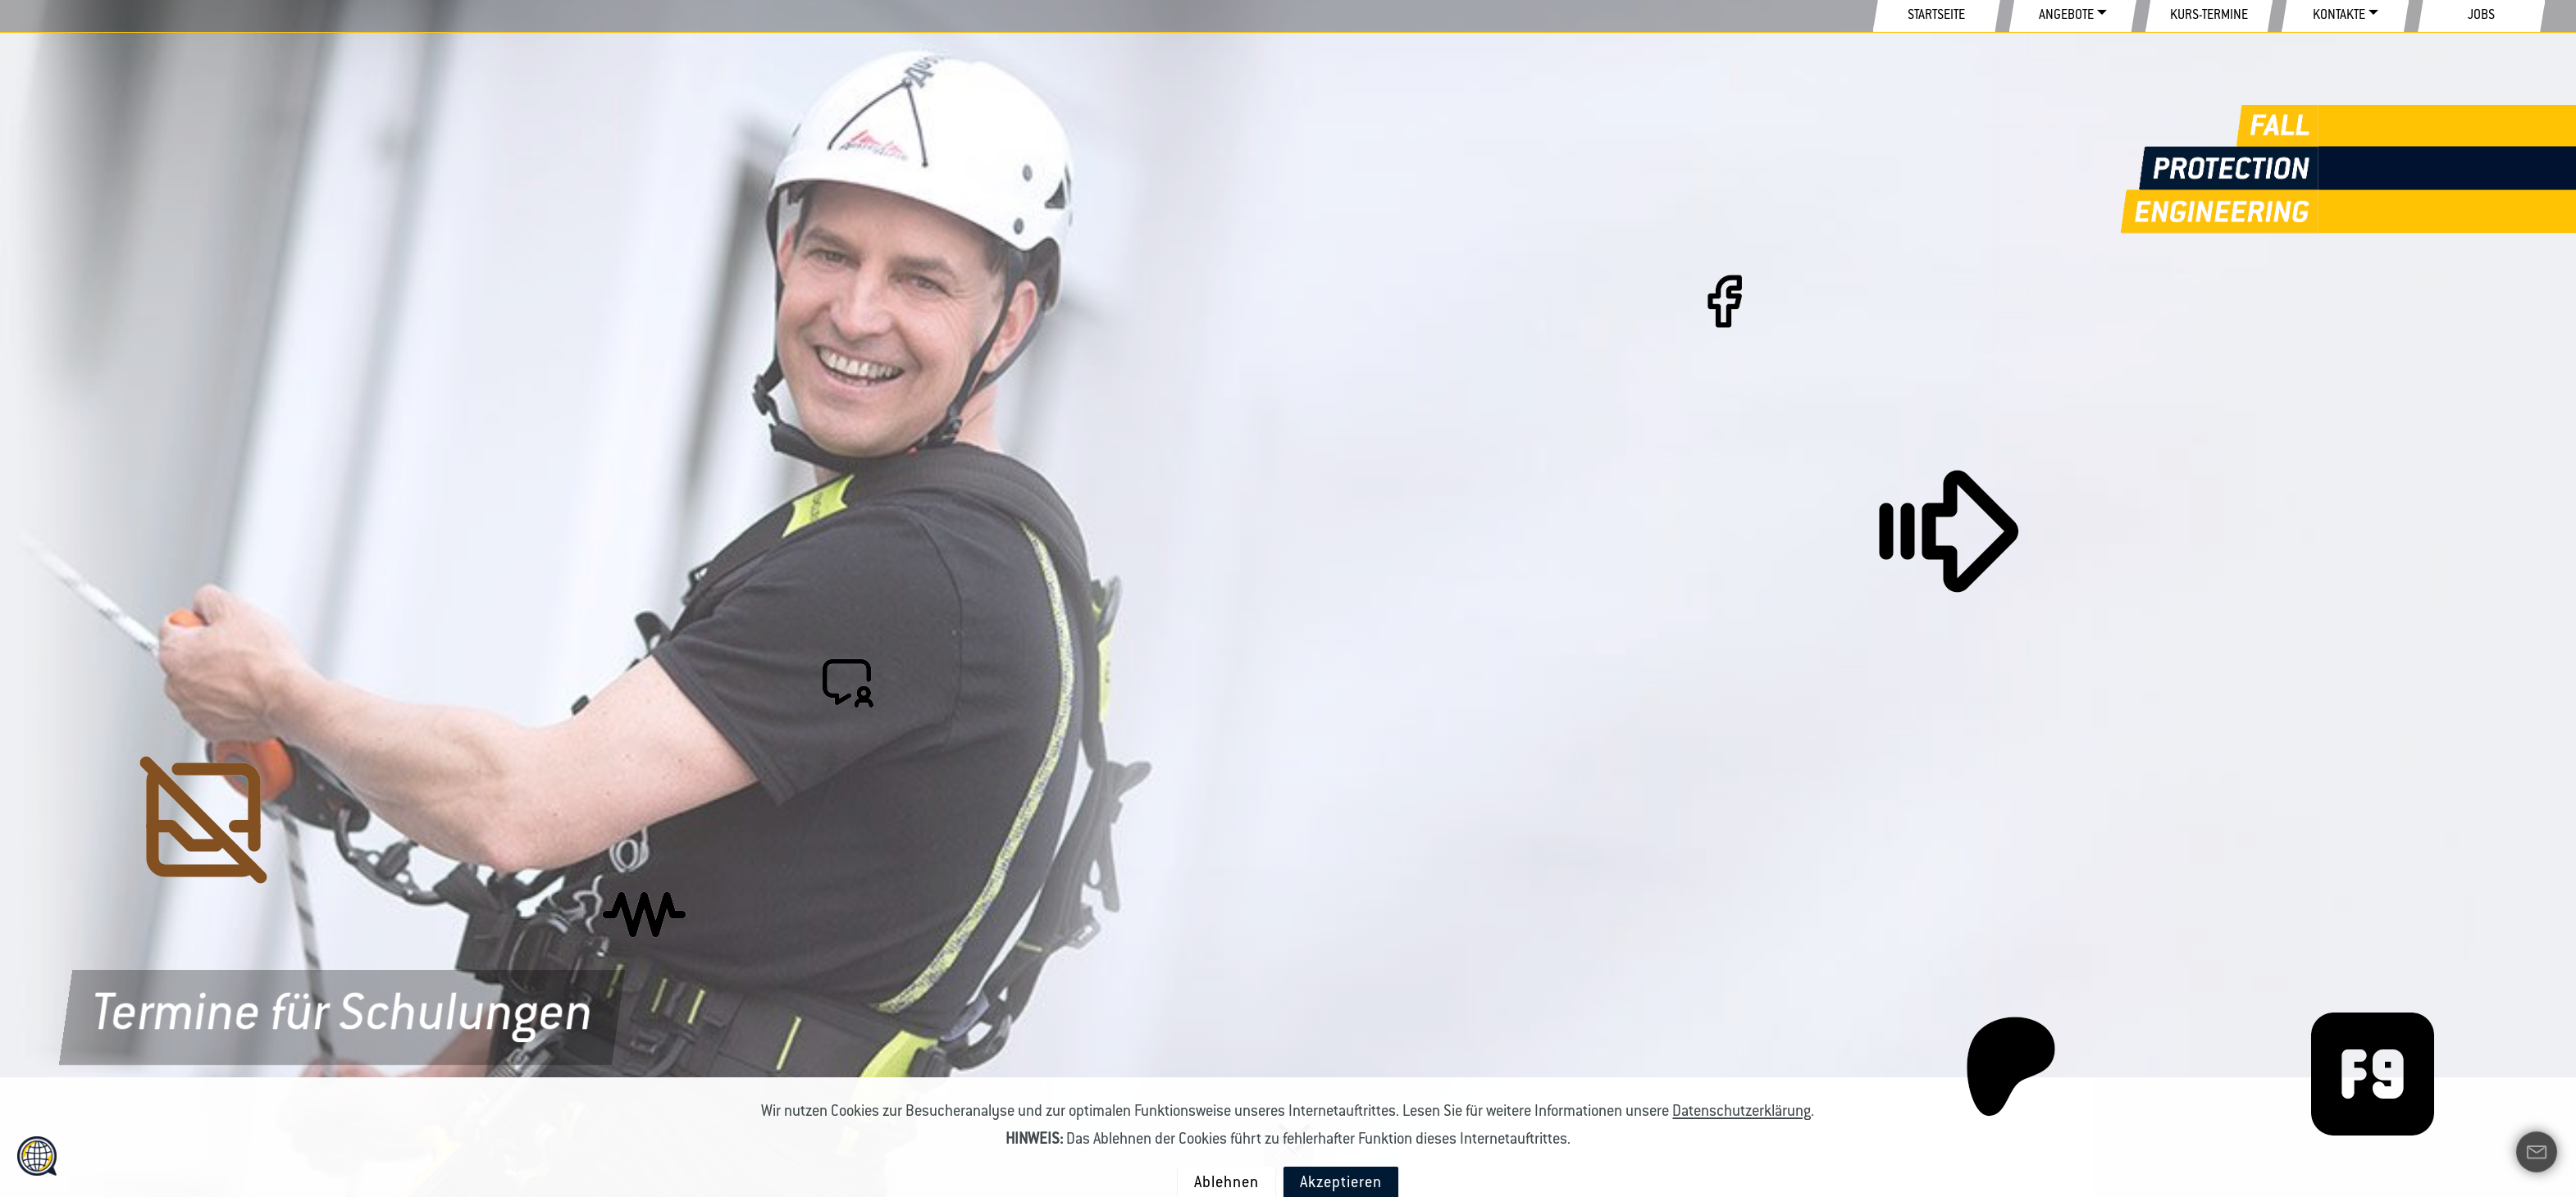 The width and height of the screenshot is (2576, 1197). I want to click on skip forward or advance to next item, so click(1950, 531).